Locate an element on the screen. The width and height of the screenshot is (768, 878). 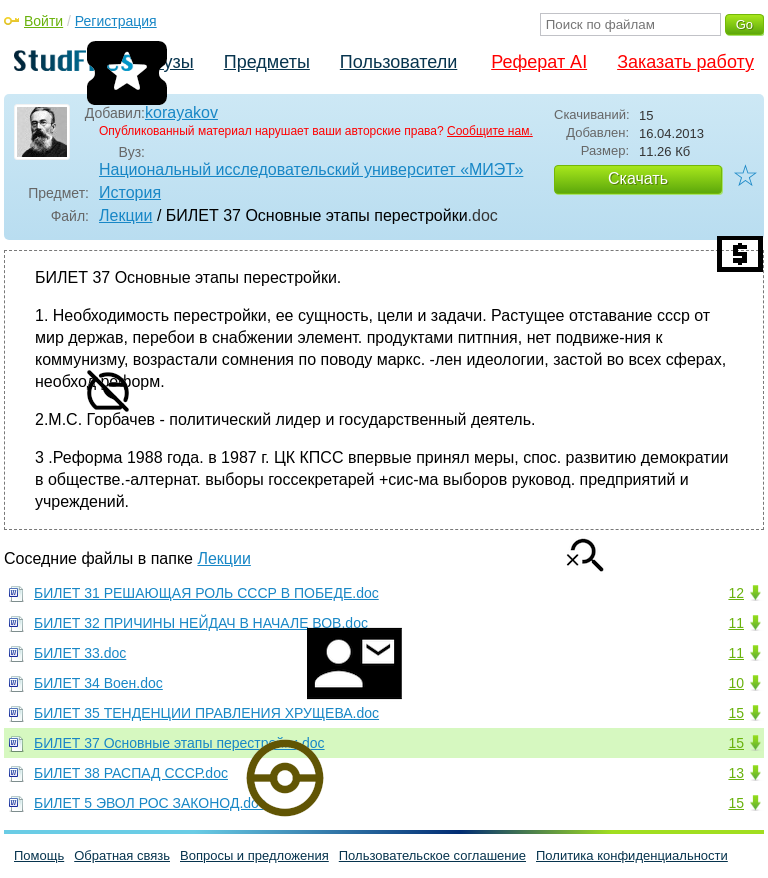
access pokémon collection or inventory is located at coordinates (285, 778).